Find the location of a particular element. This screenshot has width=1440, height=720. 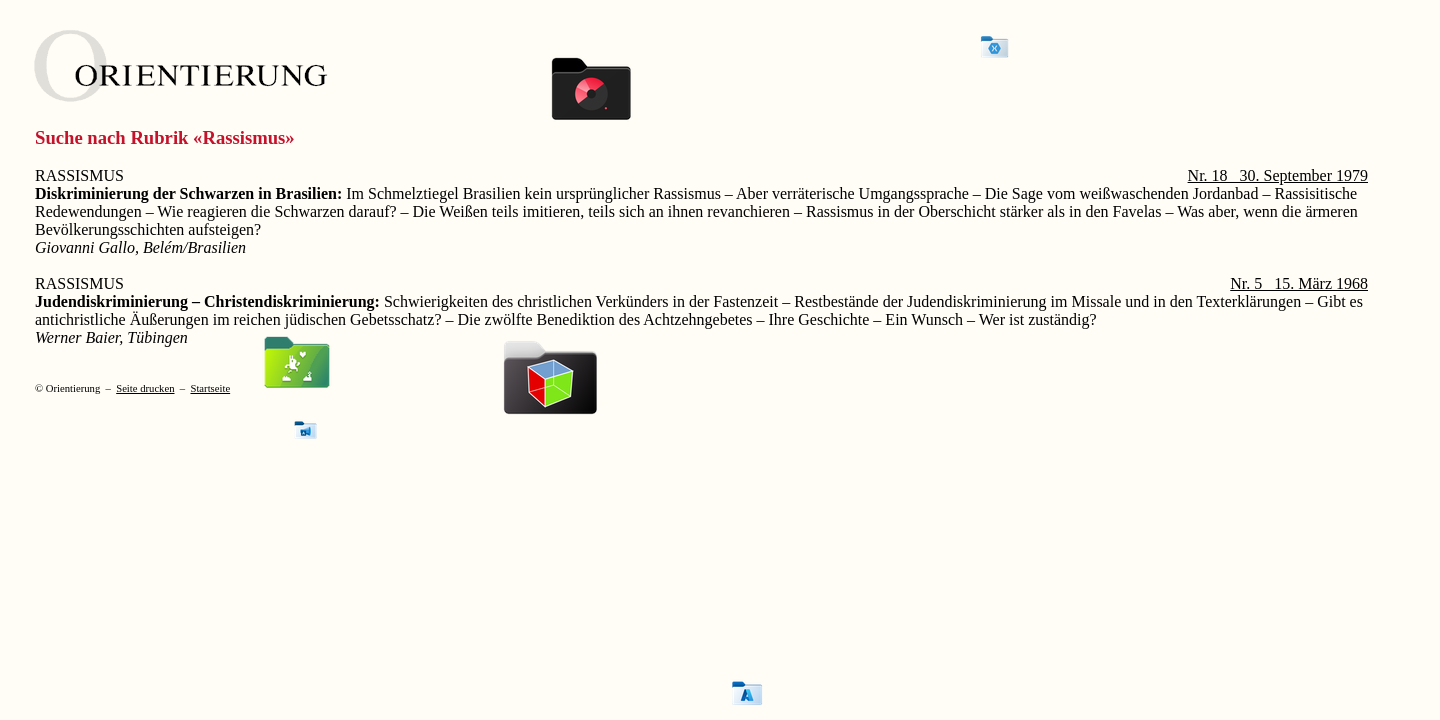

open gtk folder is located at coordinates (550, 380).